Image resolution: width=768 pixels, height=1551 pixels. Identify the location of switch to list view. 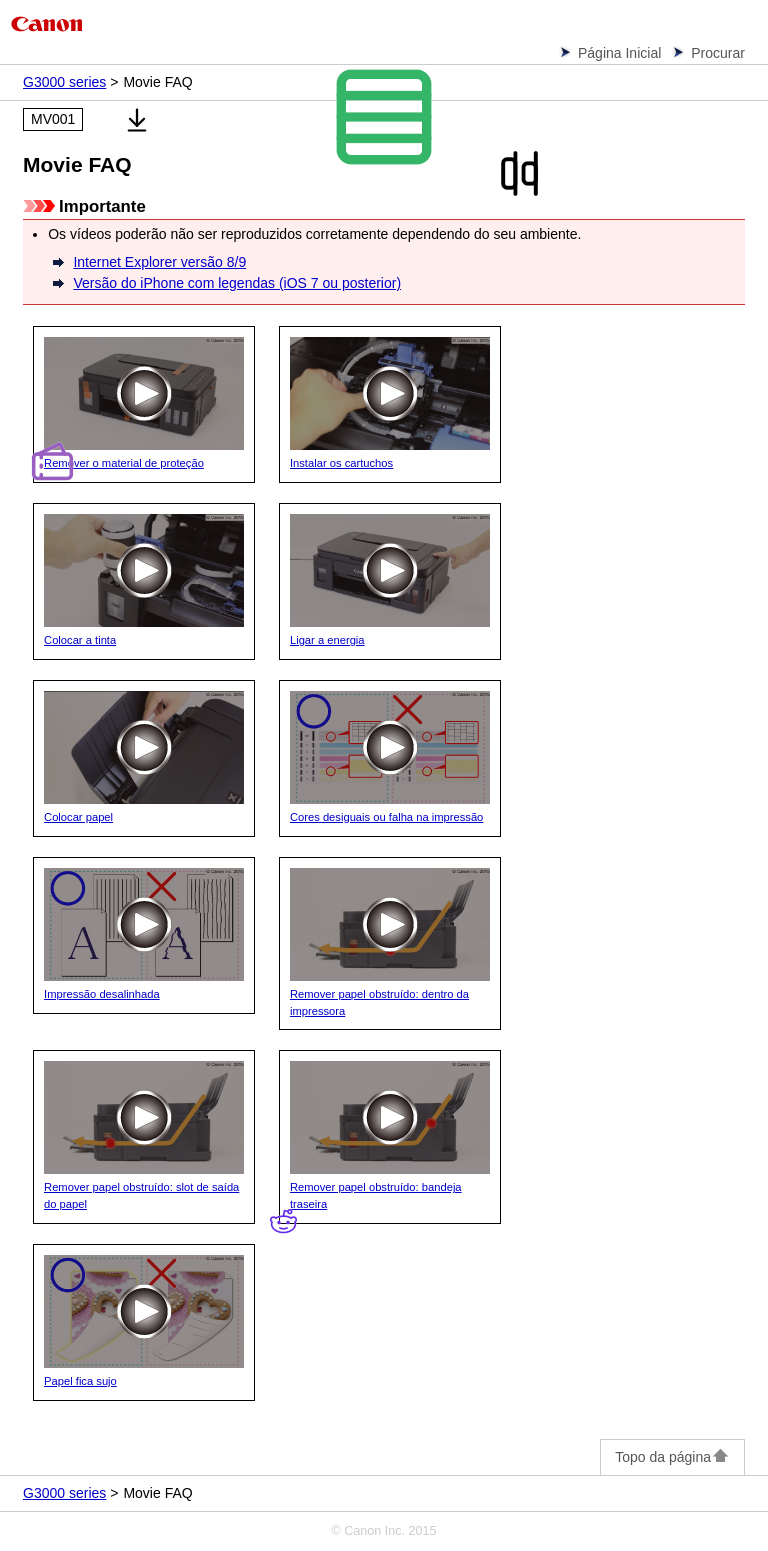
(384, 117).